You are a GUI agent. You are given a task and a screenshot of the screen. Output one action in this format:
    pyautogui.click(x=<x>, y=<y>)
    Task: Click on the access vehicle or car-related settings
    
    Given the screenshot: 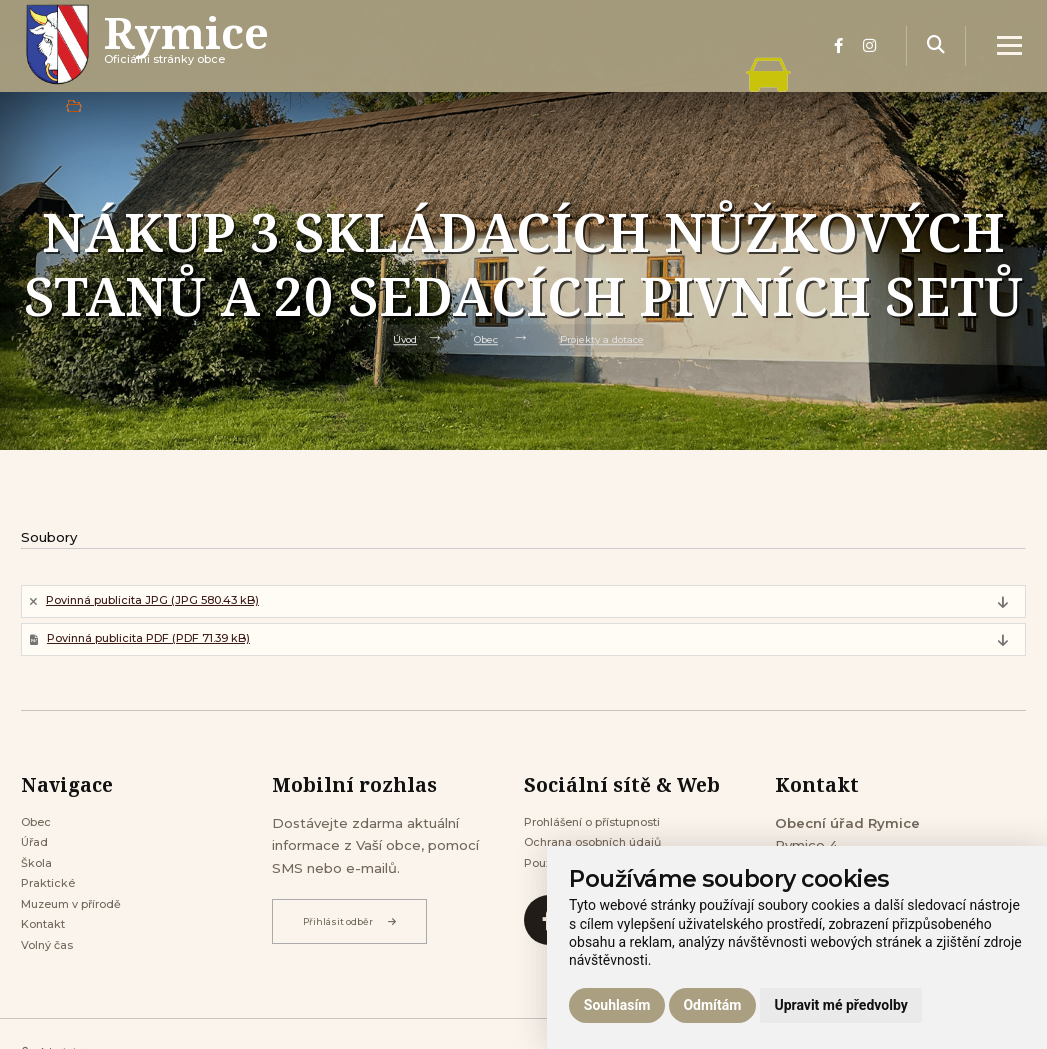 What is the action you would take?
    pyautogui.click(x=768, y=75)
    